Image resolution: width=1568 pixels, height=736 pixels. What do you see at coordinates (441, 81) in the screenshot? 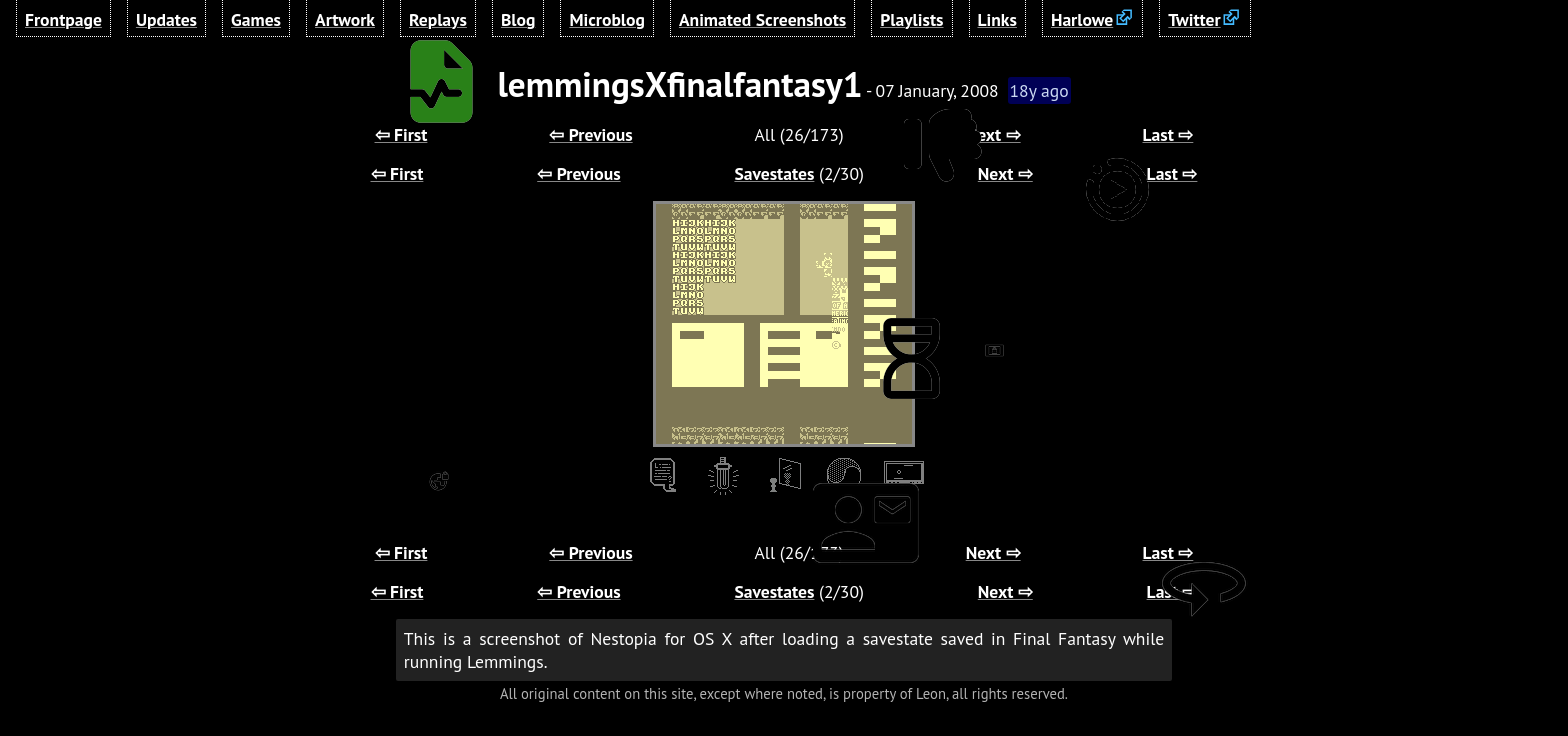
I see `view audio or sound file` at bounding box center [441, 81].